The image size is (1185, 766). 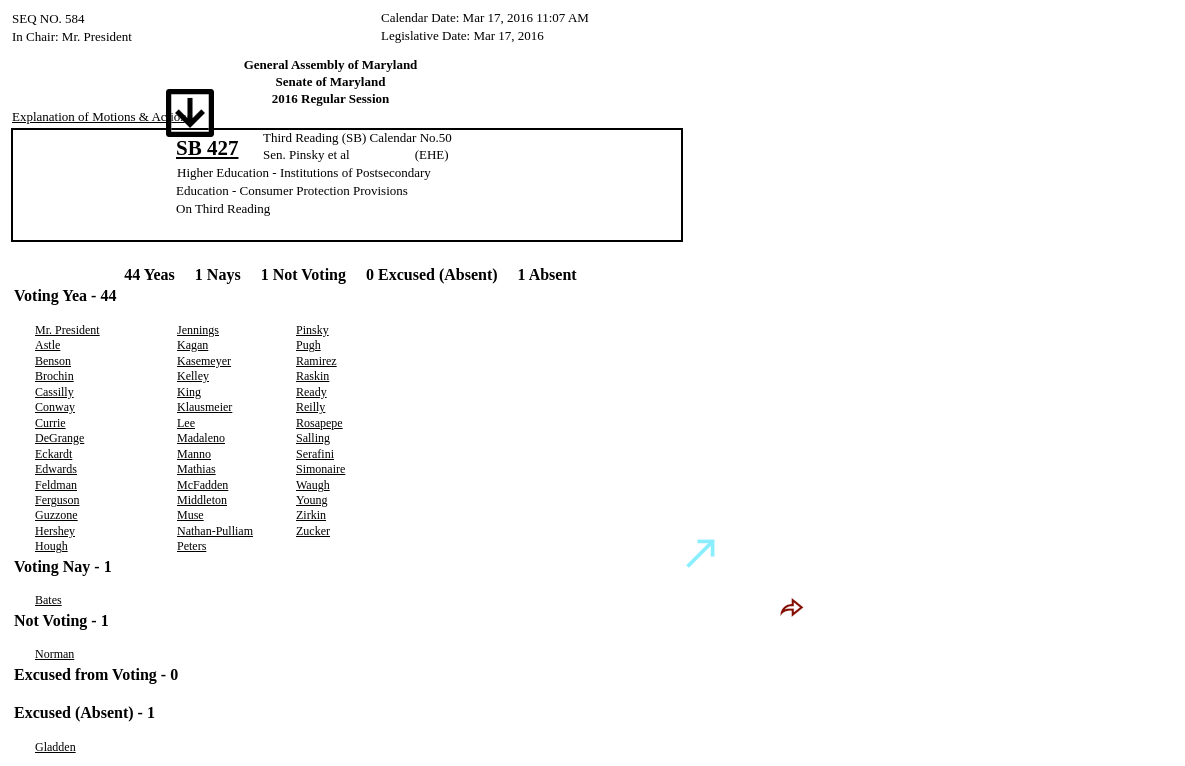 What do you see at coordinates (701, 553) in the screenshot?
I see `open link in new tab or external window` at bounding box center [701, 553].